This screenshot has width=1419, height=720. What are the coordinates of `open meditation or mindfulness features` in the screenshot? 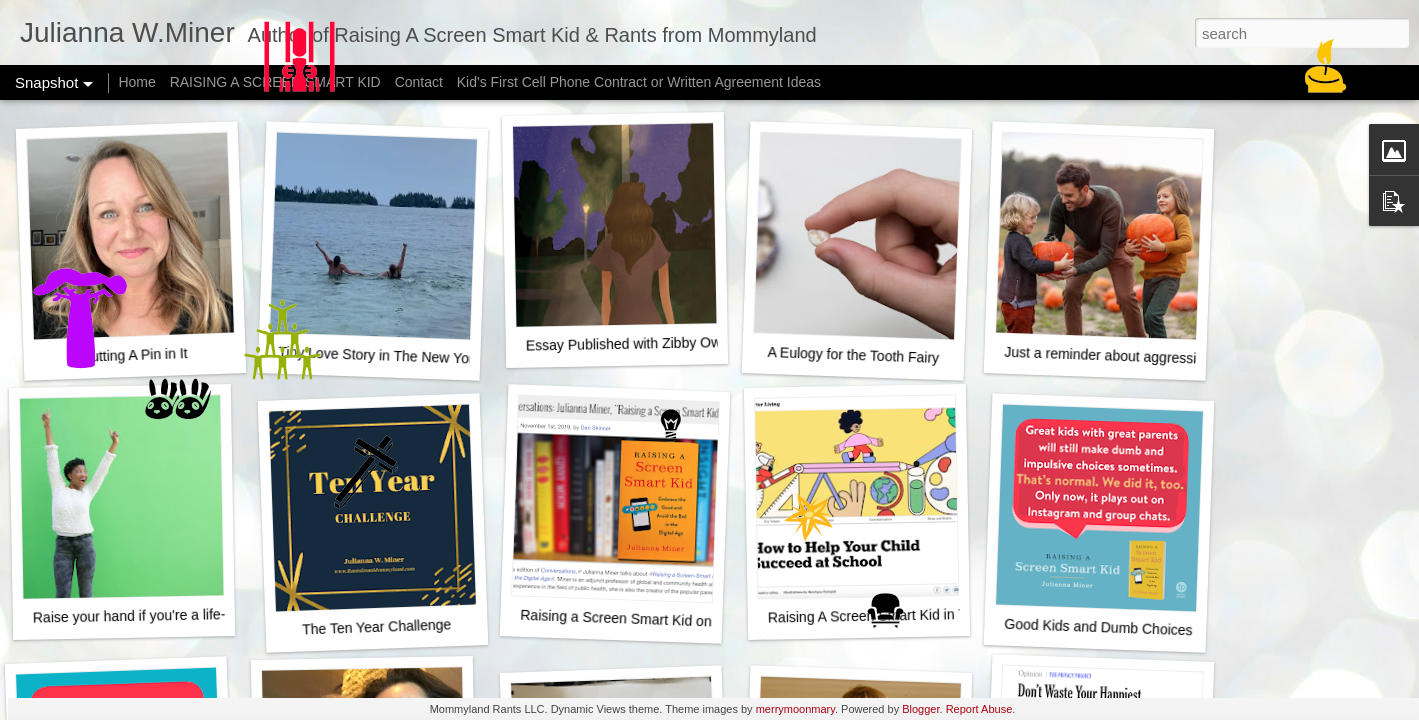 It's located at (808, 517).